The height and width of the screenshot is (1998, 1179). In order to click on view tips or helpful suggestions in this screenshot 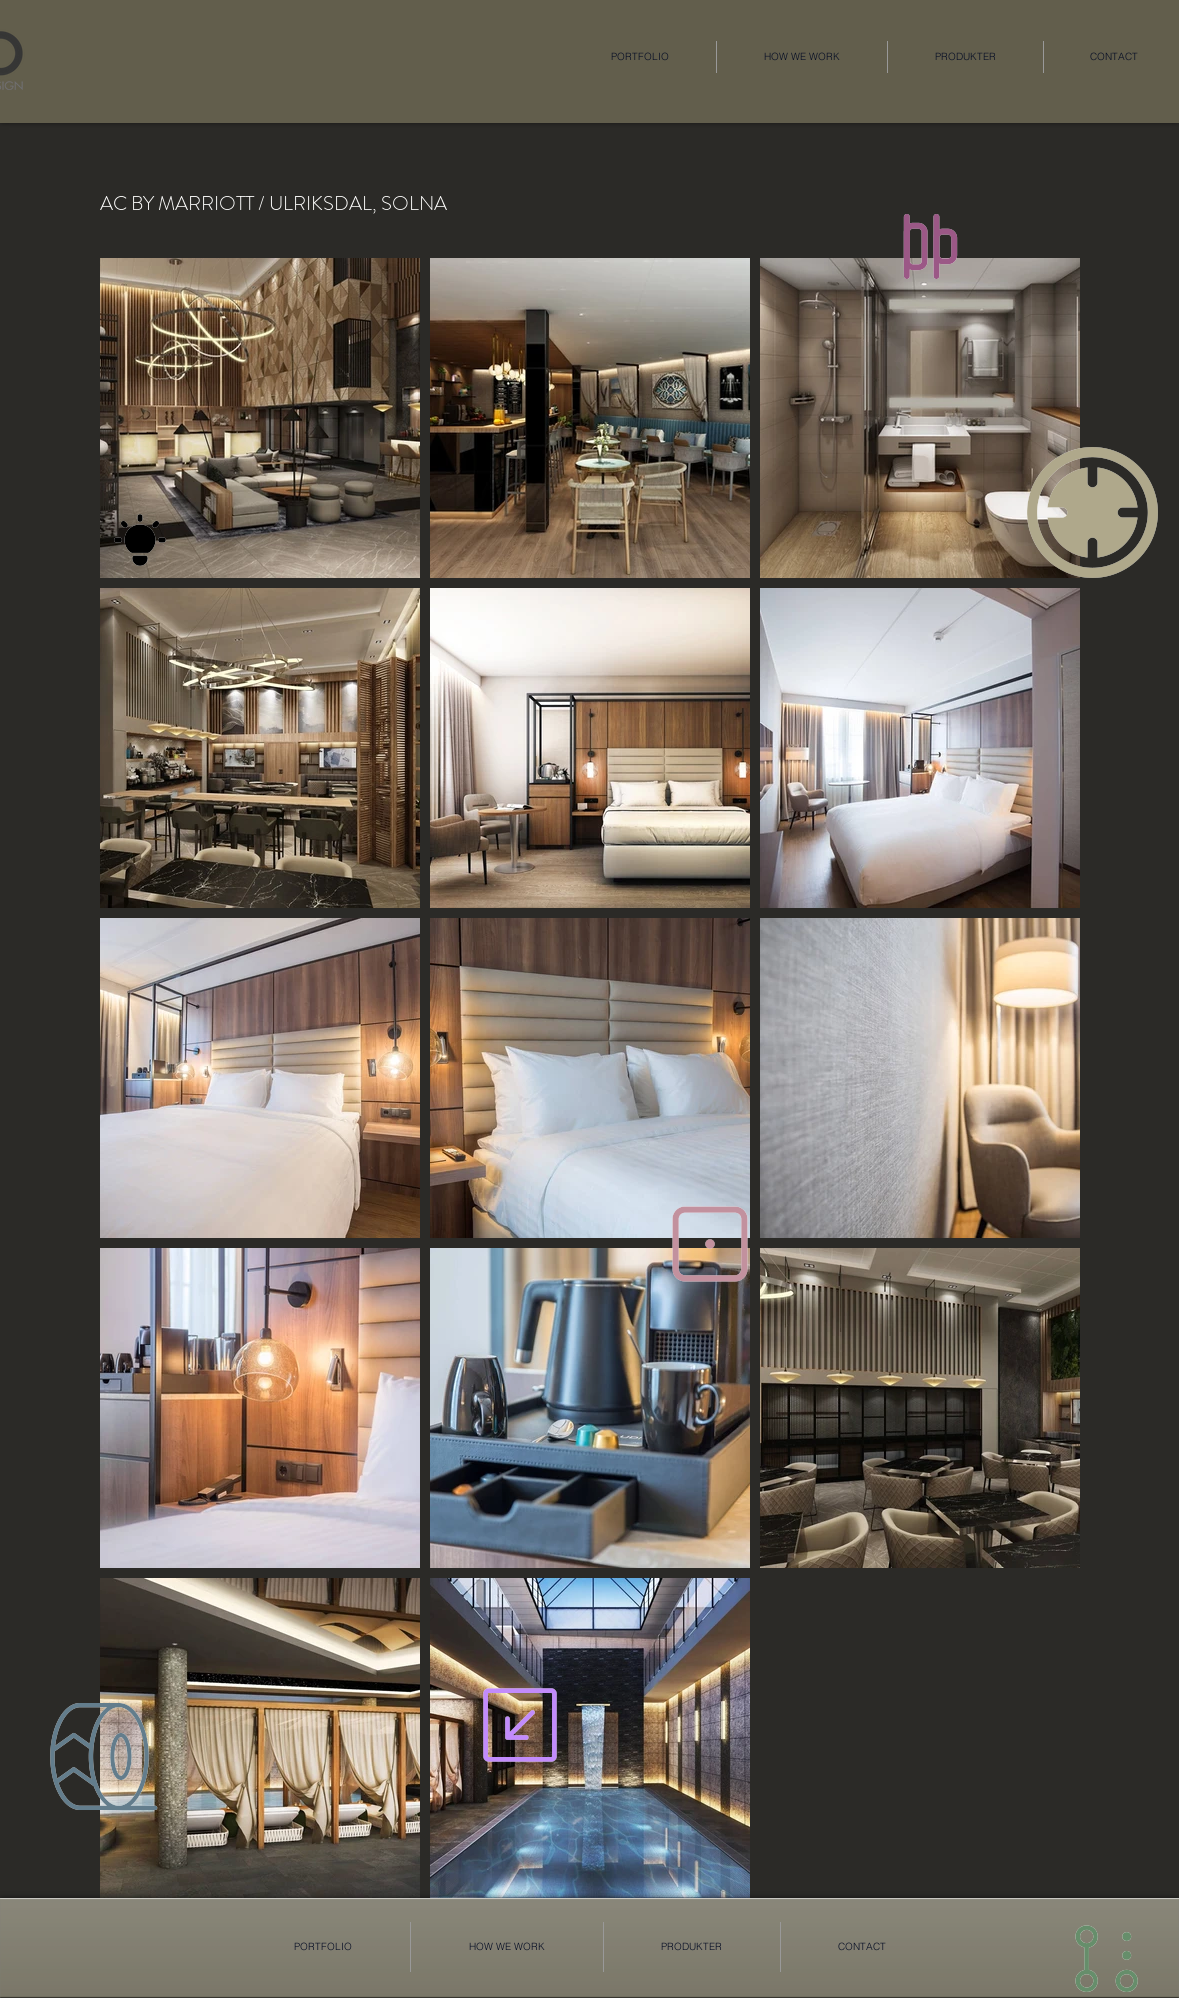, I will do `click(140, 540)`.